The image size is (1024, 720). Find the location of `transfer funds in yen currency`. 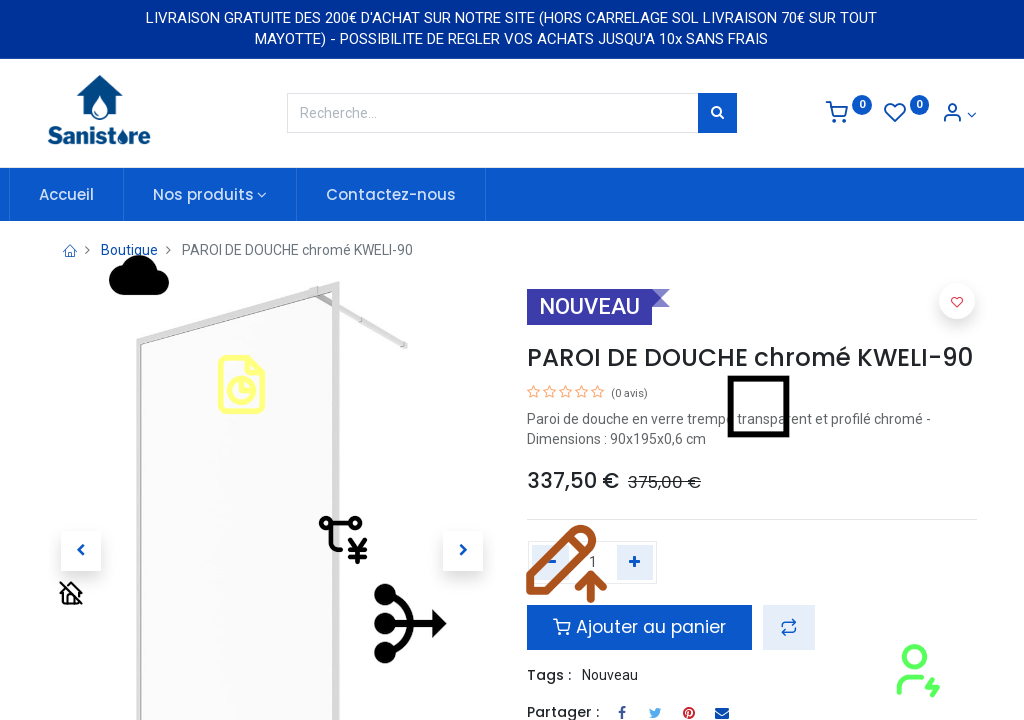

transfer funds in yen currency is located at coordinates (343, 540).